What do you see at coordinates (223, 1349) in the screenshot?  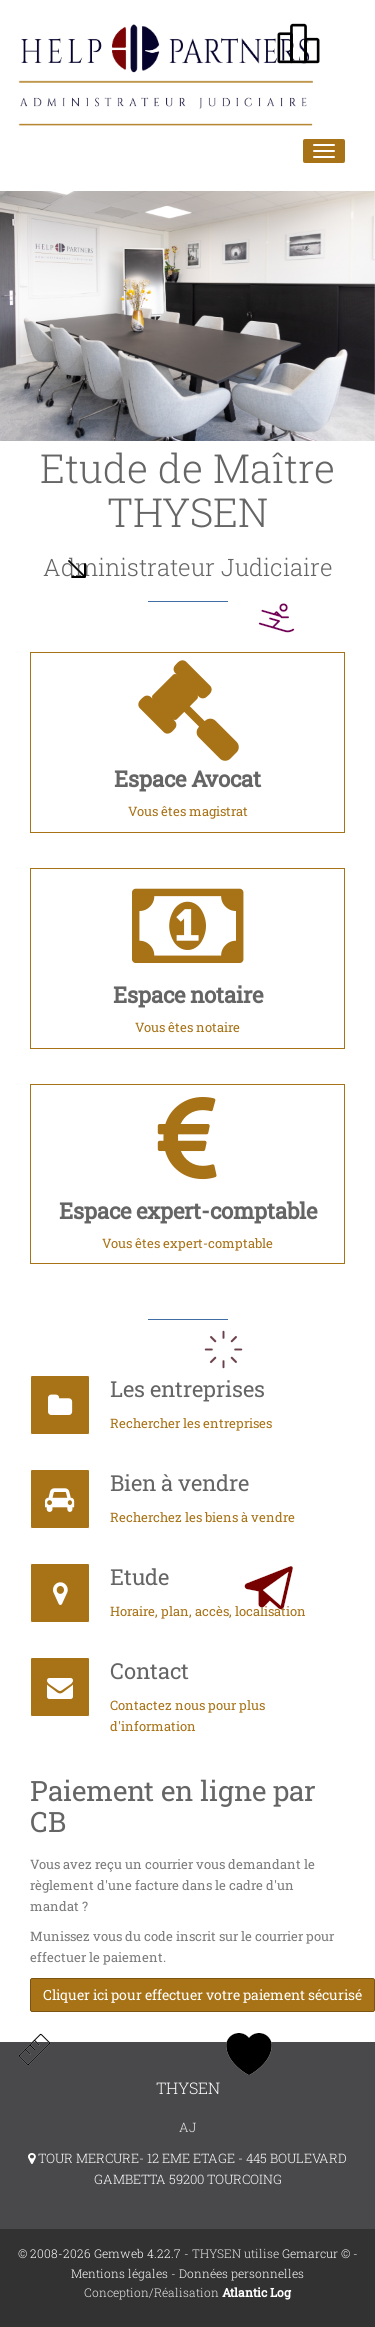 I see `loading content in progress` at bounding box center [223, 1349].